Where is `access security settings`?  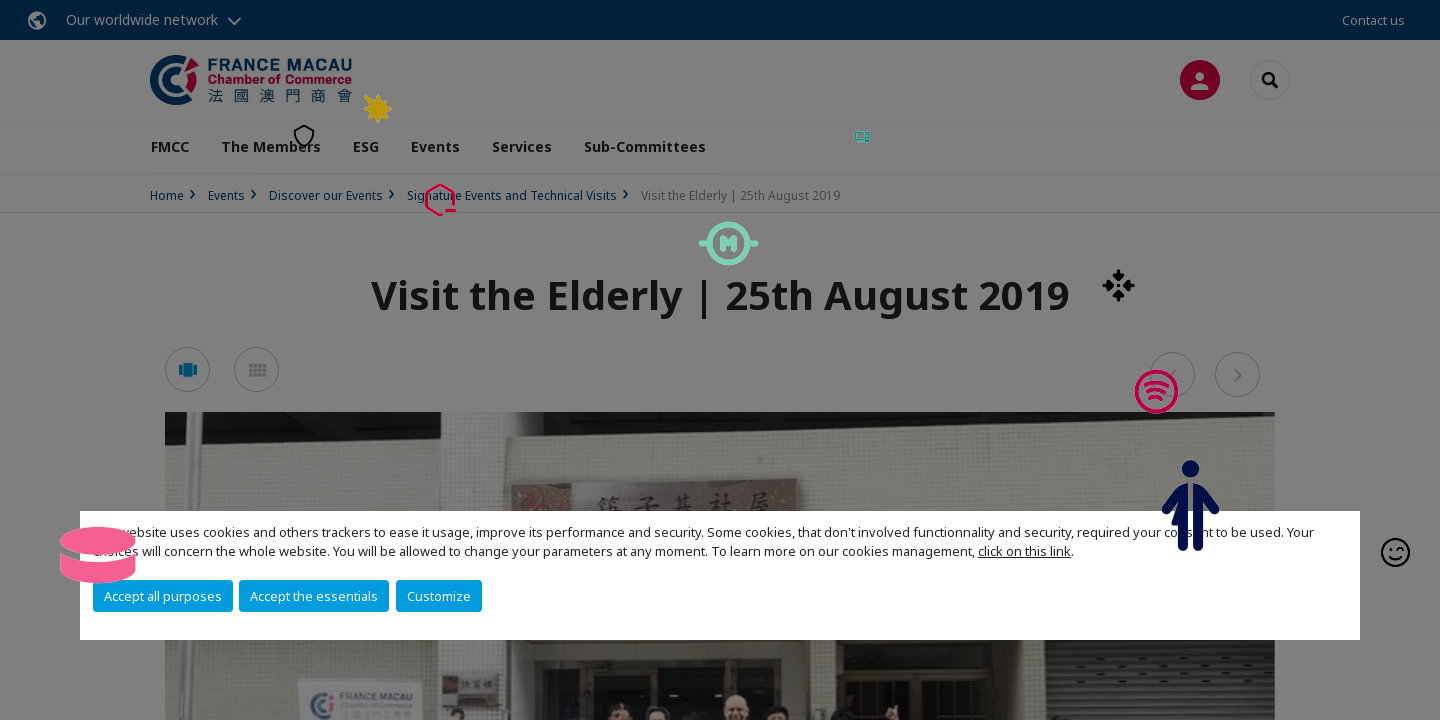 access security settings is located at coordinates (304, 136).